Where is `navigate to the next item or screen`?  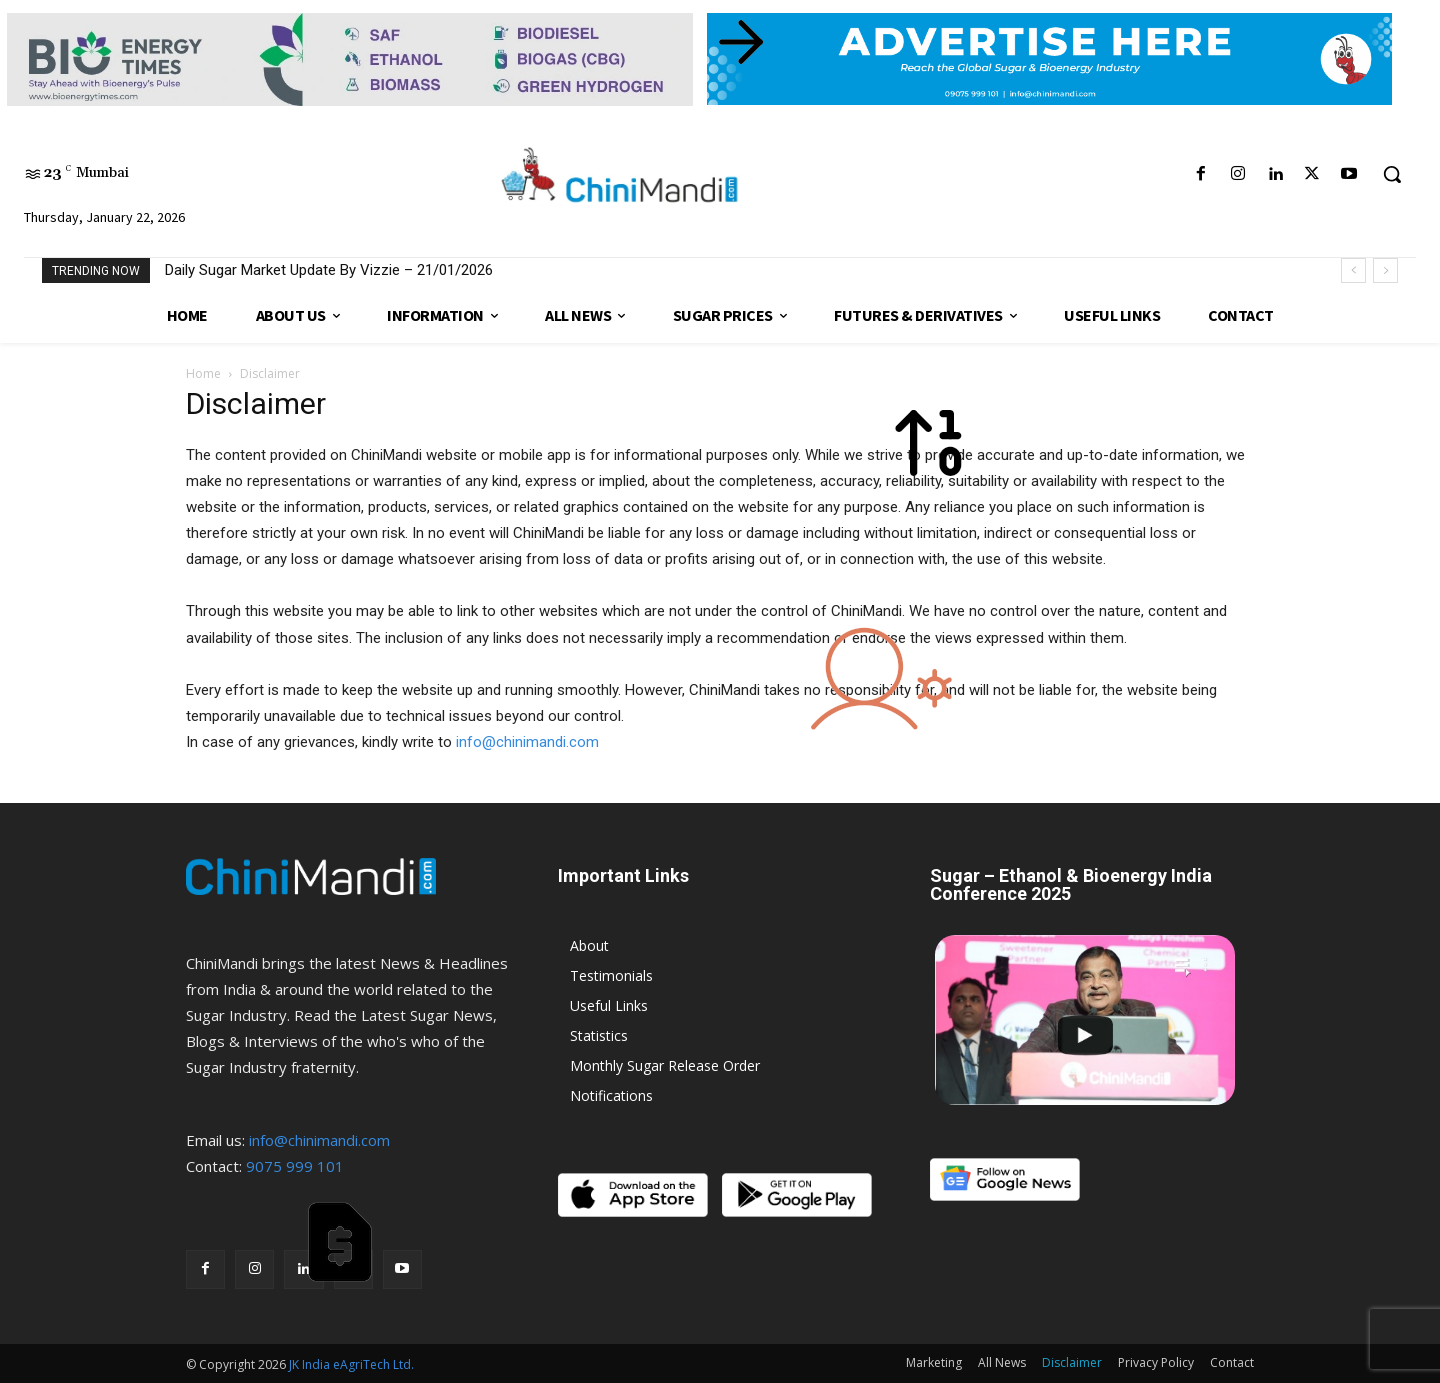 navigate to the next item or screen is located at coordinates (741, 42).